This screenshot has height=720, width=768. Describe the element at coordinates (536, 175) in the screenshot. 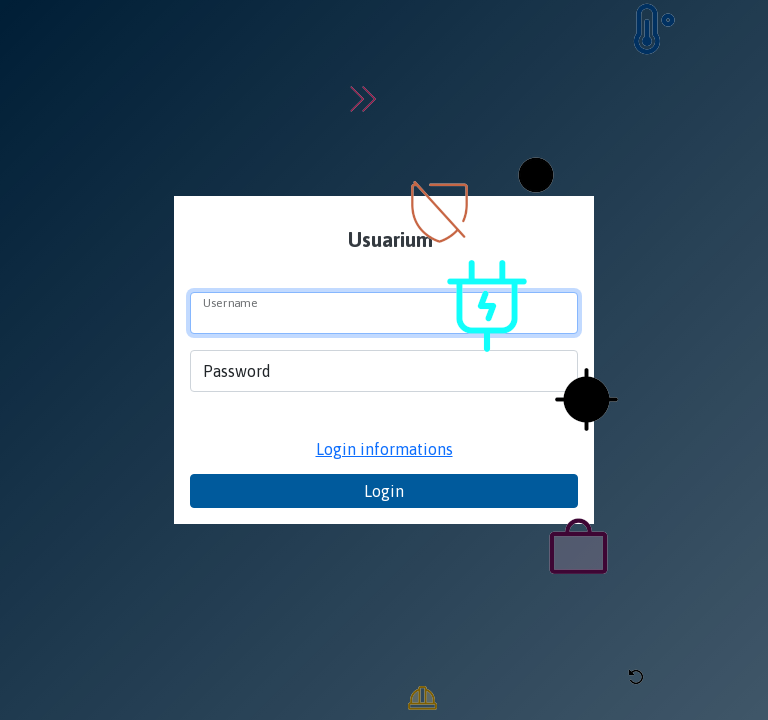

I see `indicates a filled or selected radio button option` at that location.